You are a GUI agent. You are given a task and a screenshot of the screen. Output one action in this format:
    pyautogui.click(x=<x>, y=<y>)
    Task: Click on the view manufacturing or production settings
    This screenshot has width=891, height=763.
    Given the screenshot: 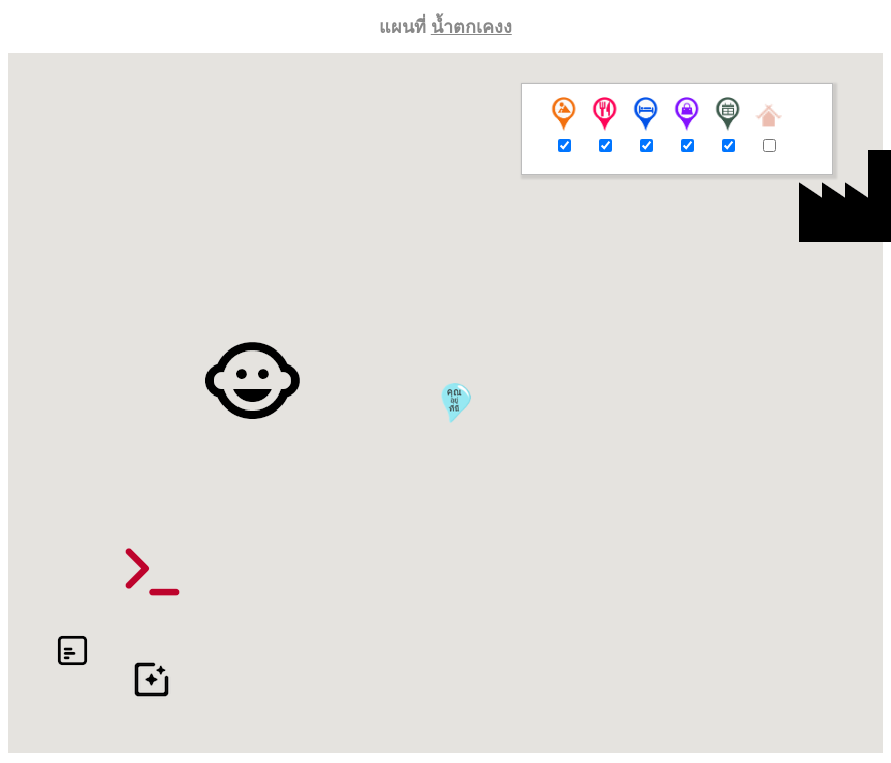 What is the action you would take?
    pyautogui.click(x=845, y=196)
    